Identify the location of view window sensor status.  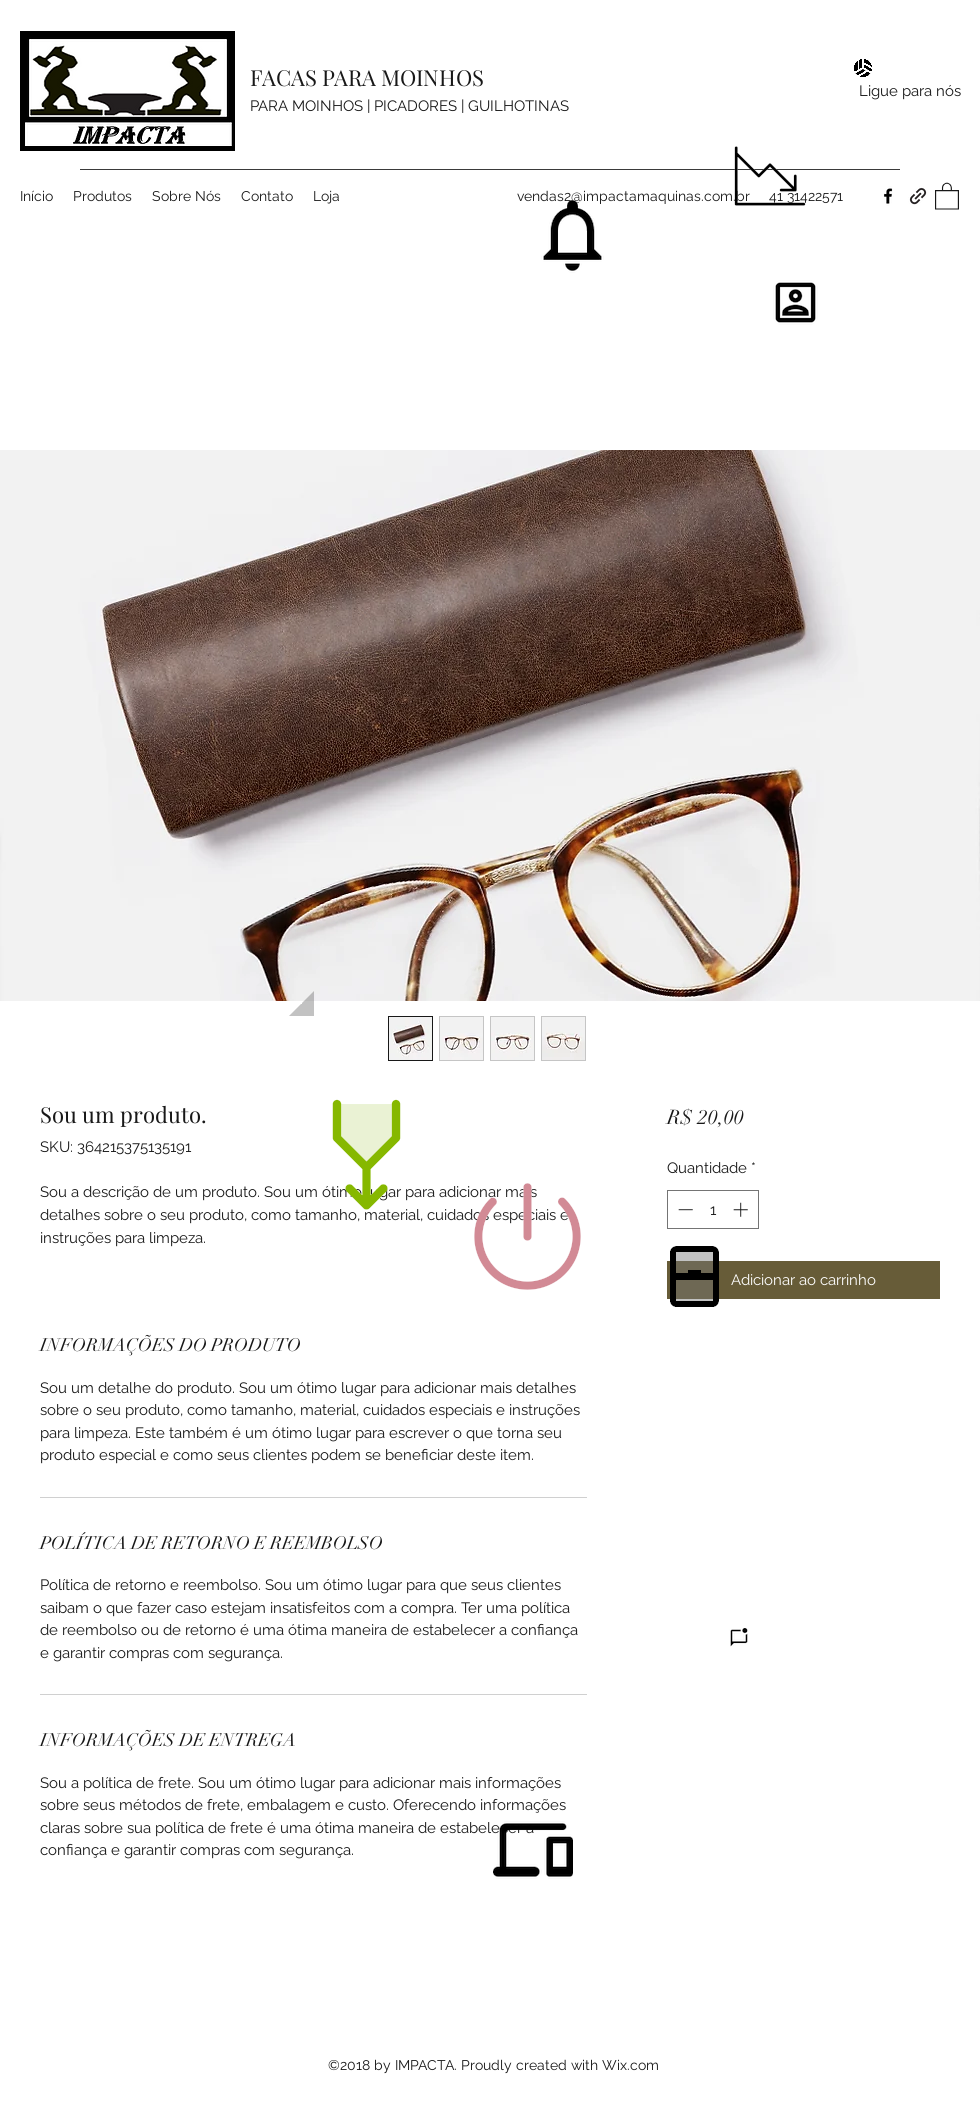
(694, 1276).